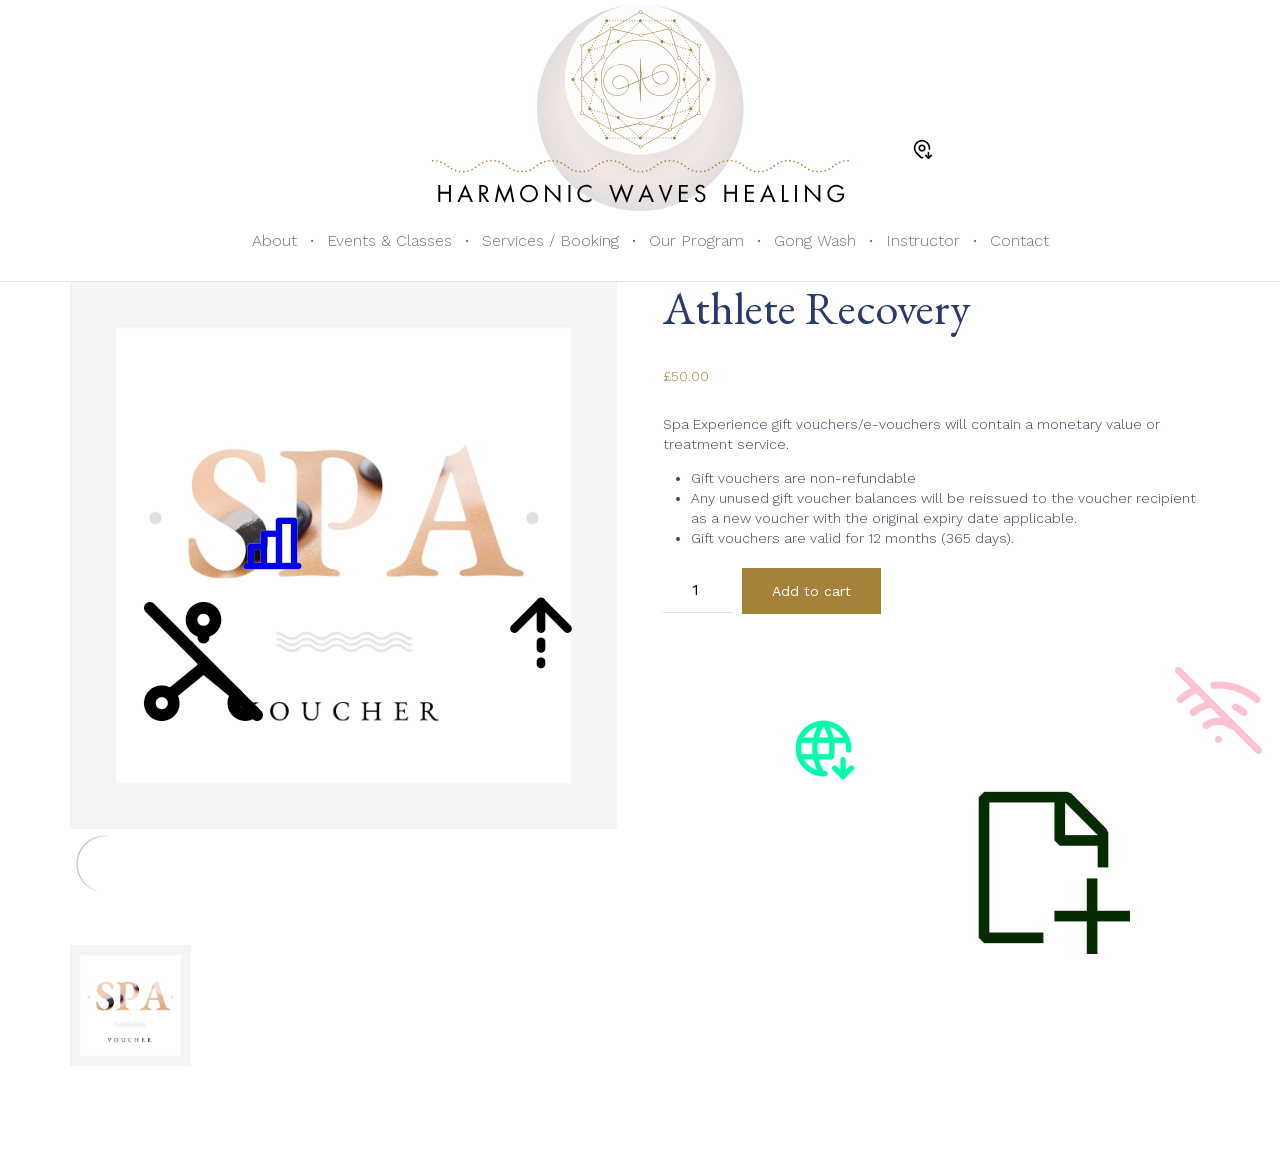 The width and height of the screenshot is (1280, 1154). I want to click on upload in progress or pending, so click(541, 633).